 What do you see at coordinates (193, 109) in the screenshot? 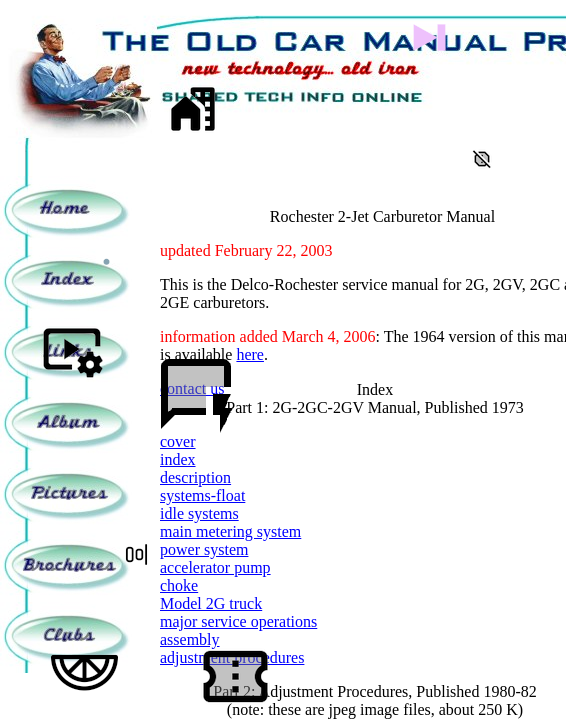
I see `switch between home and work locations` at bounding box center [193, 109].